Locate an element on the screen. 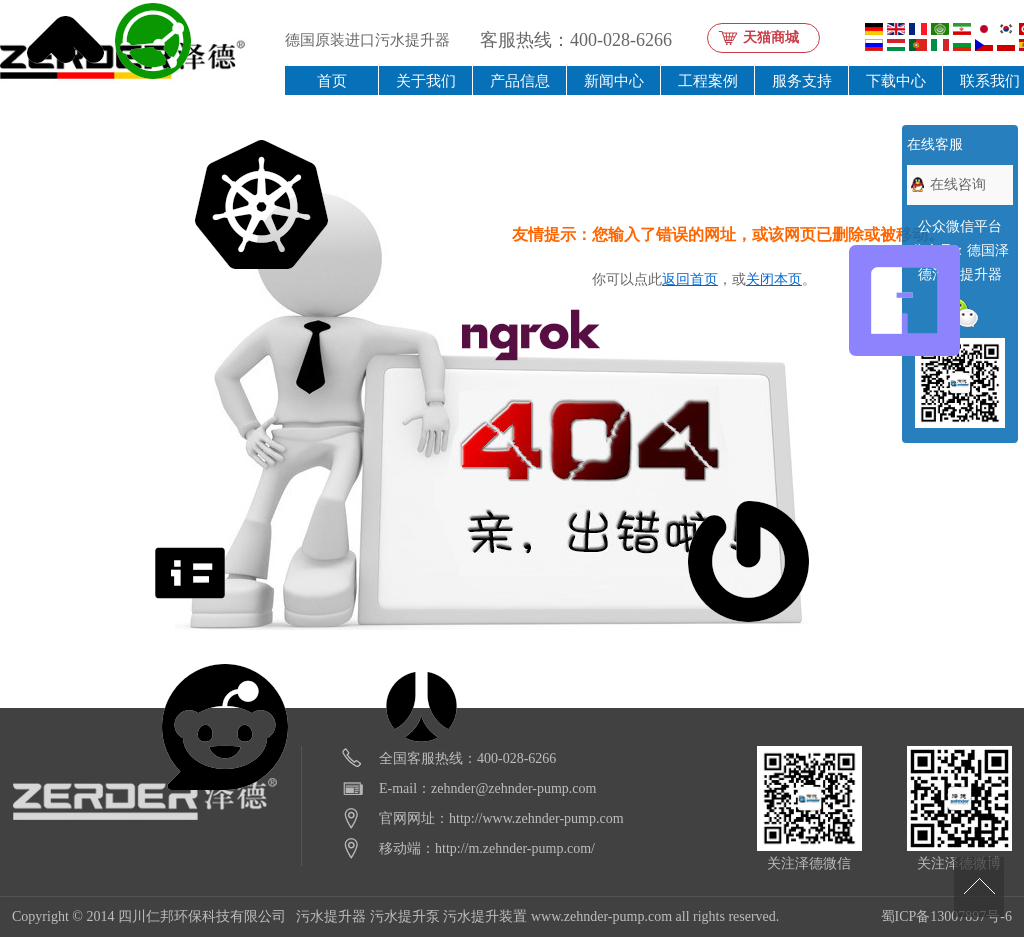 Image resolution: width=1024 pixels, height=937 pixels. open the Reddit app is located at coordinates (225, 727).